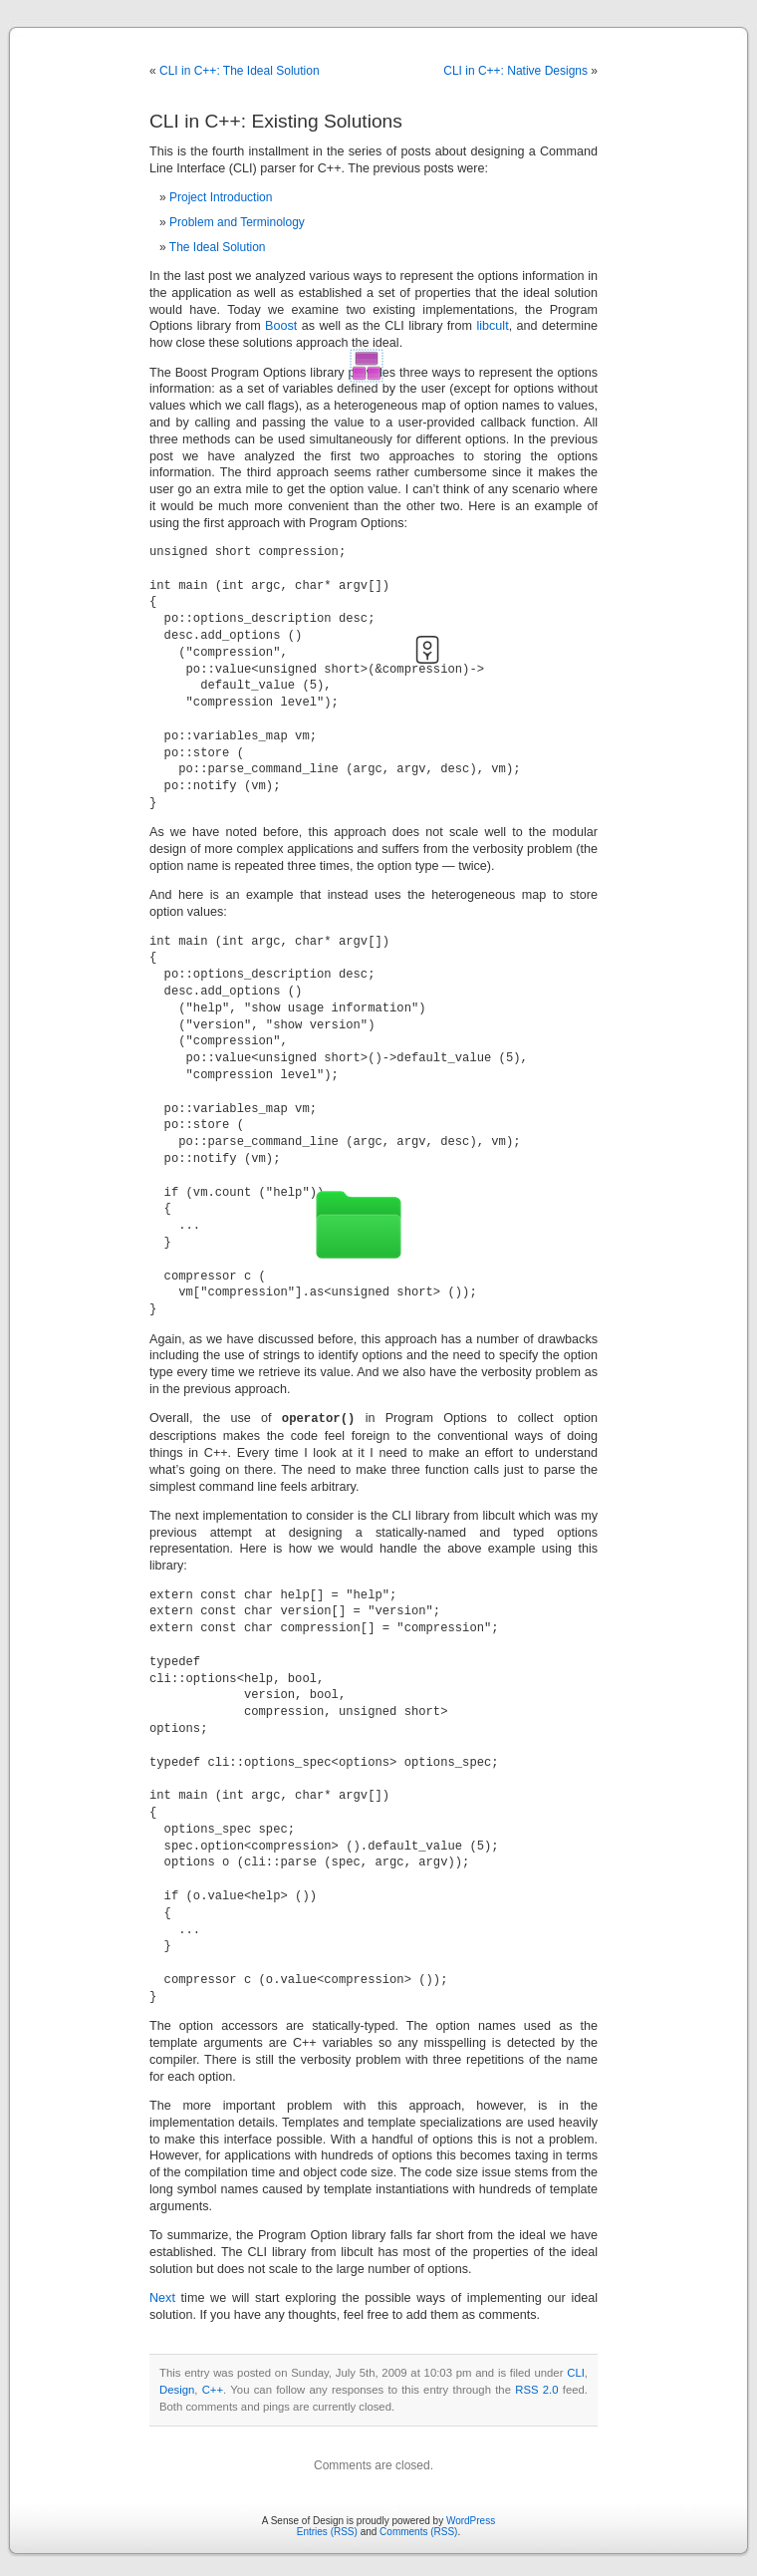 The height and width of the screenshot is (2576, 757). What do you see at coordinates (428, 650) in the screenshot?
I see `access Time Machine backups` at bounding box center [428, 650].